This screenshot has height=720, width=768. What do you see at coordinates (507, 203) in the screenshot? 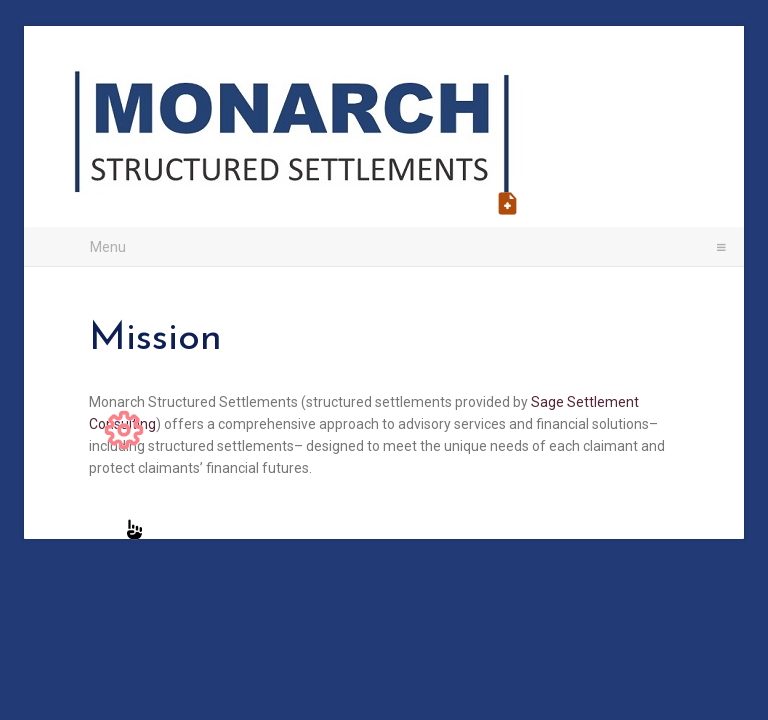
I see `create a new file` at bounding box center [507, 203].